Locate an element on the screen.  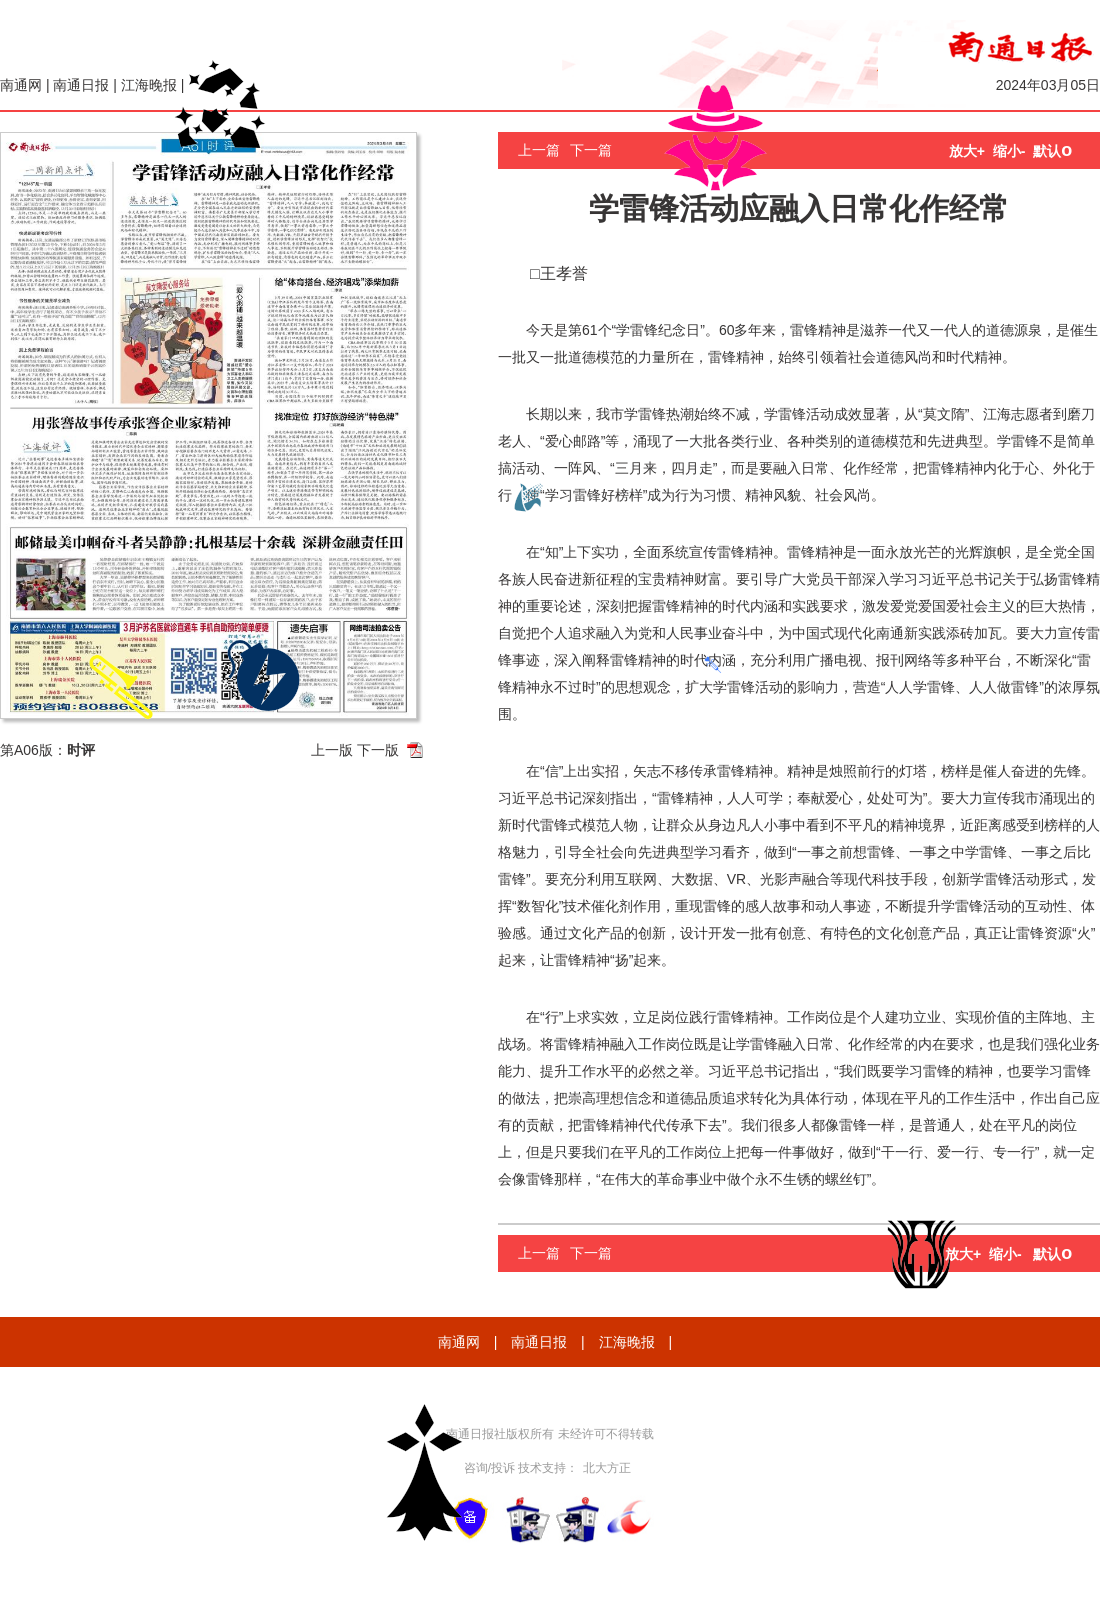
activate an explosive or power attack ability is located at coordinates (263, 675).